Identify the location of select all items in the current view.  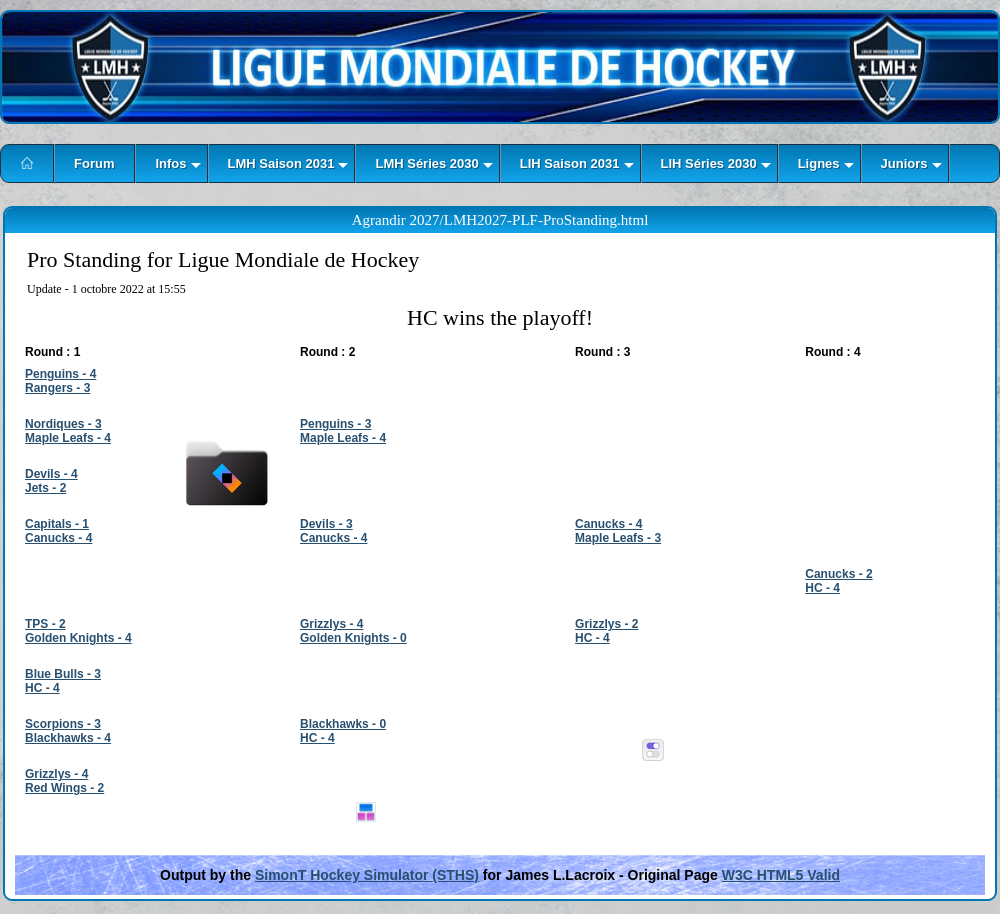
(366, 812).